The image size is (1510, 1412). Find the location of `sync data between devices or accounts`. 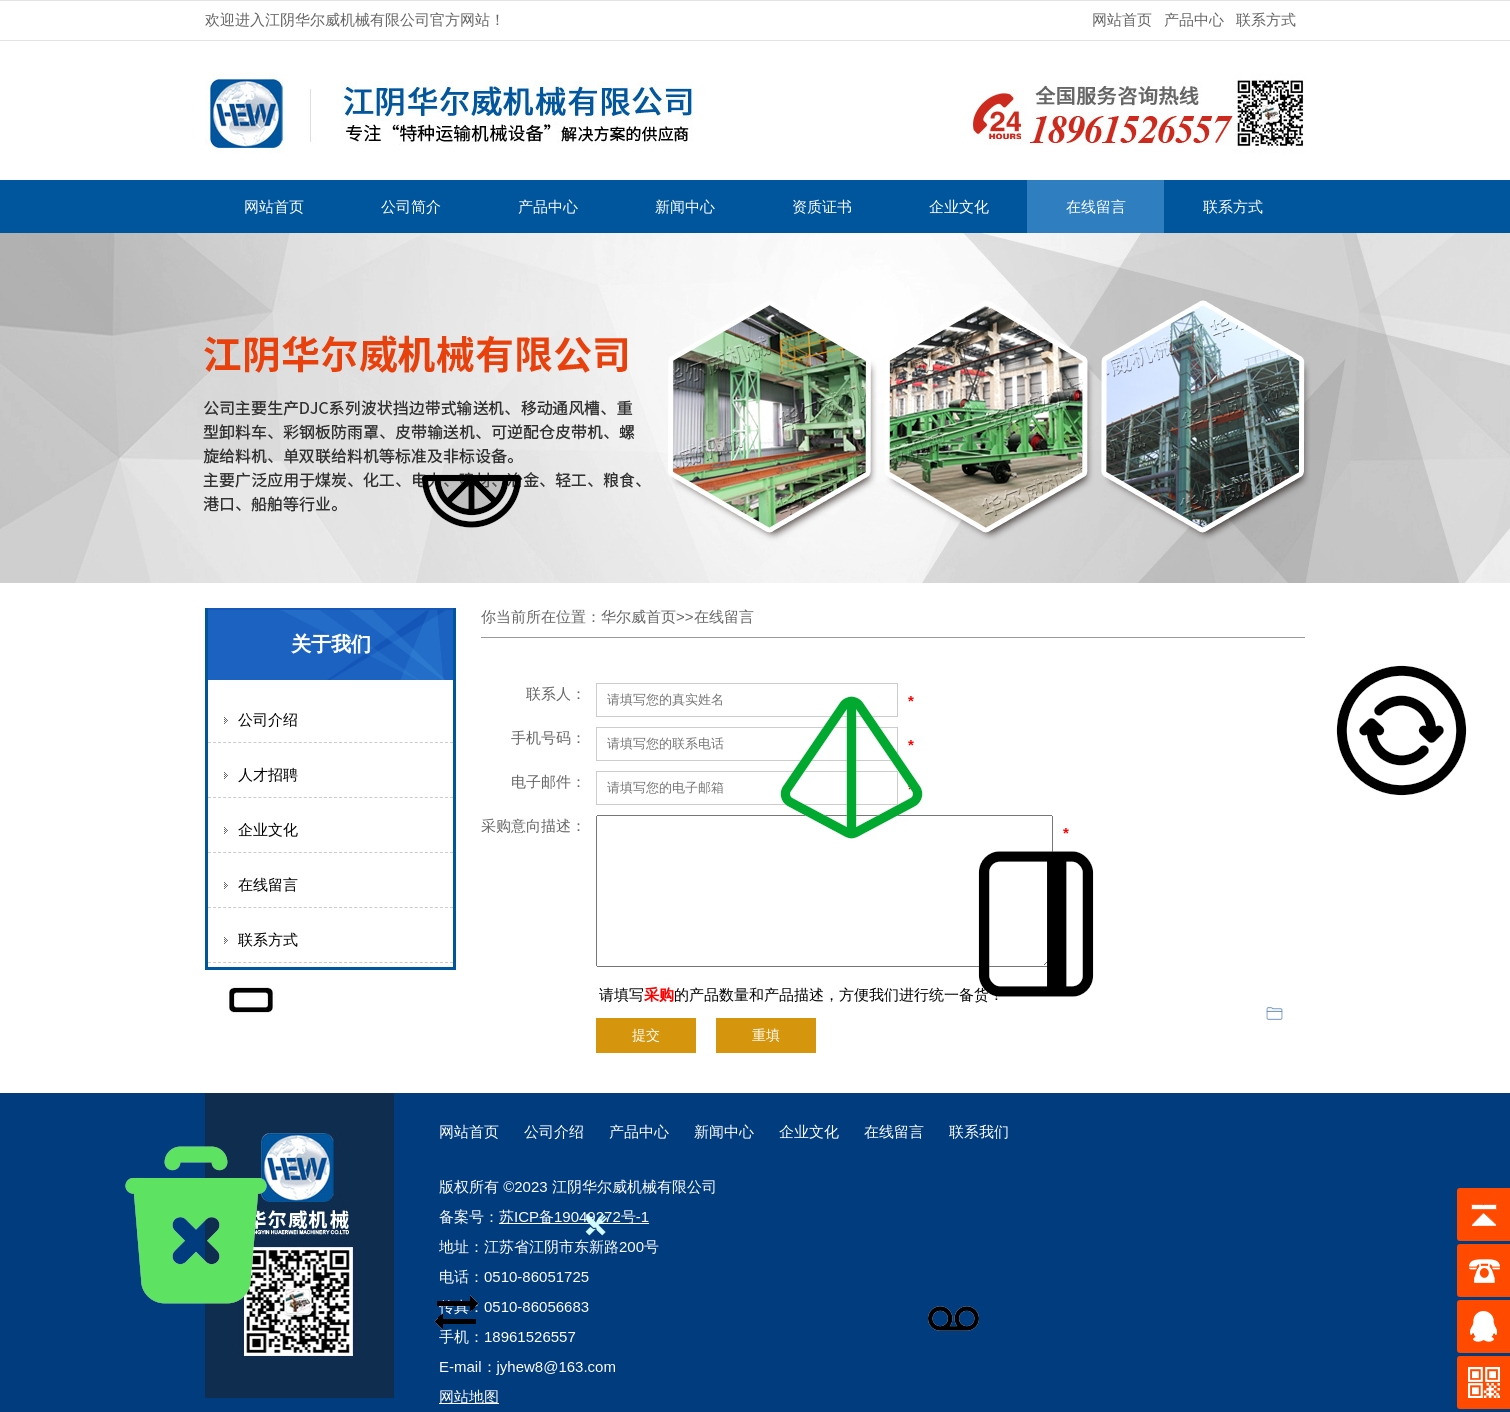

sync data between devices or accounts is located at coordinates (456, 1312).